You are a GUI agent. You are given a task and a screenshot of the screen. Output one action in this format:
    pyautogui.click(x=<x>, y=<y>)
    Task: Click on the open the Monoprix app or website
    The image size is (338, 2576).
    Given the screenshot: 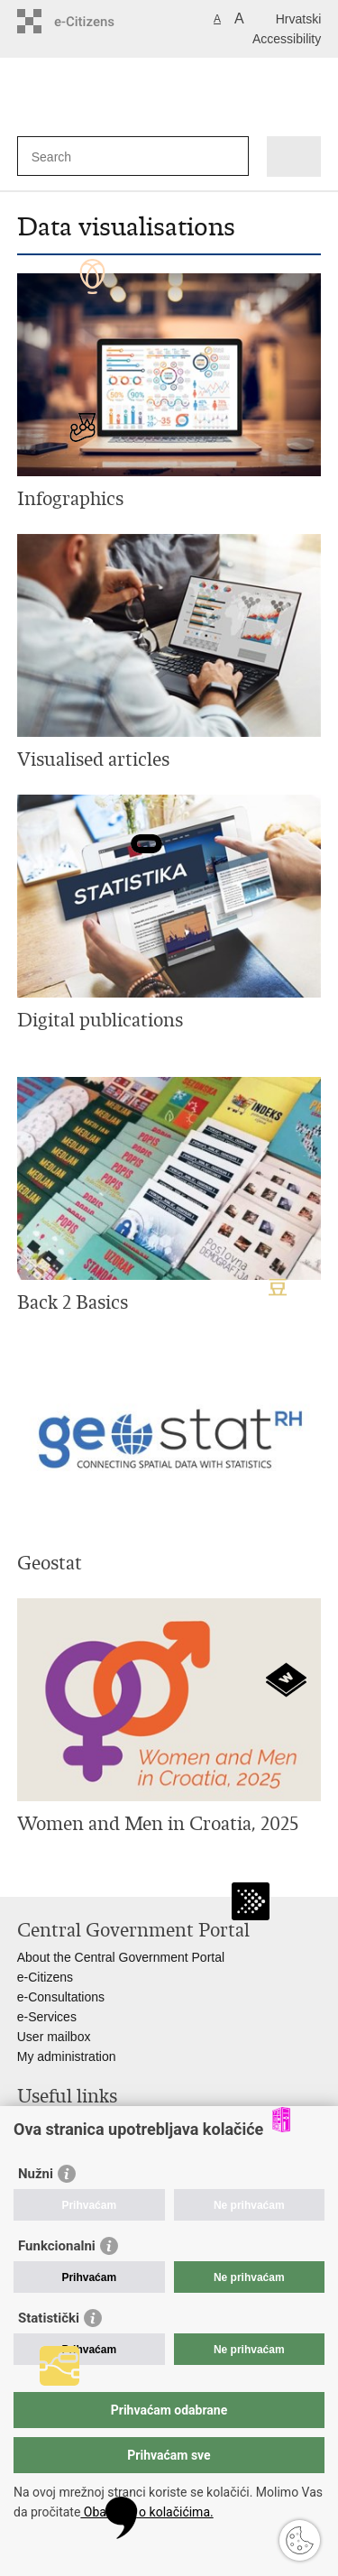 What is the action you would take?
    pyautogui.click(x=121, y=2517)
    